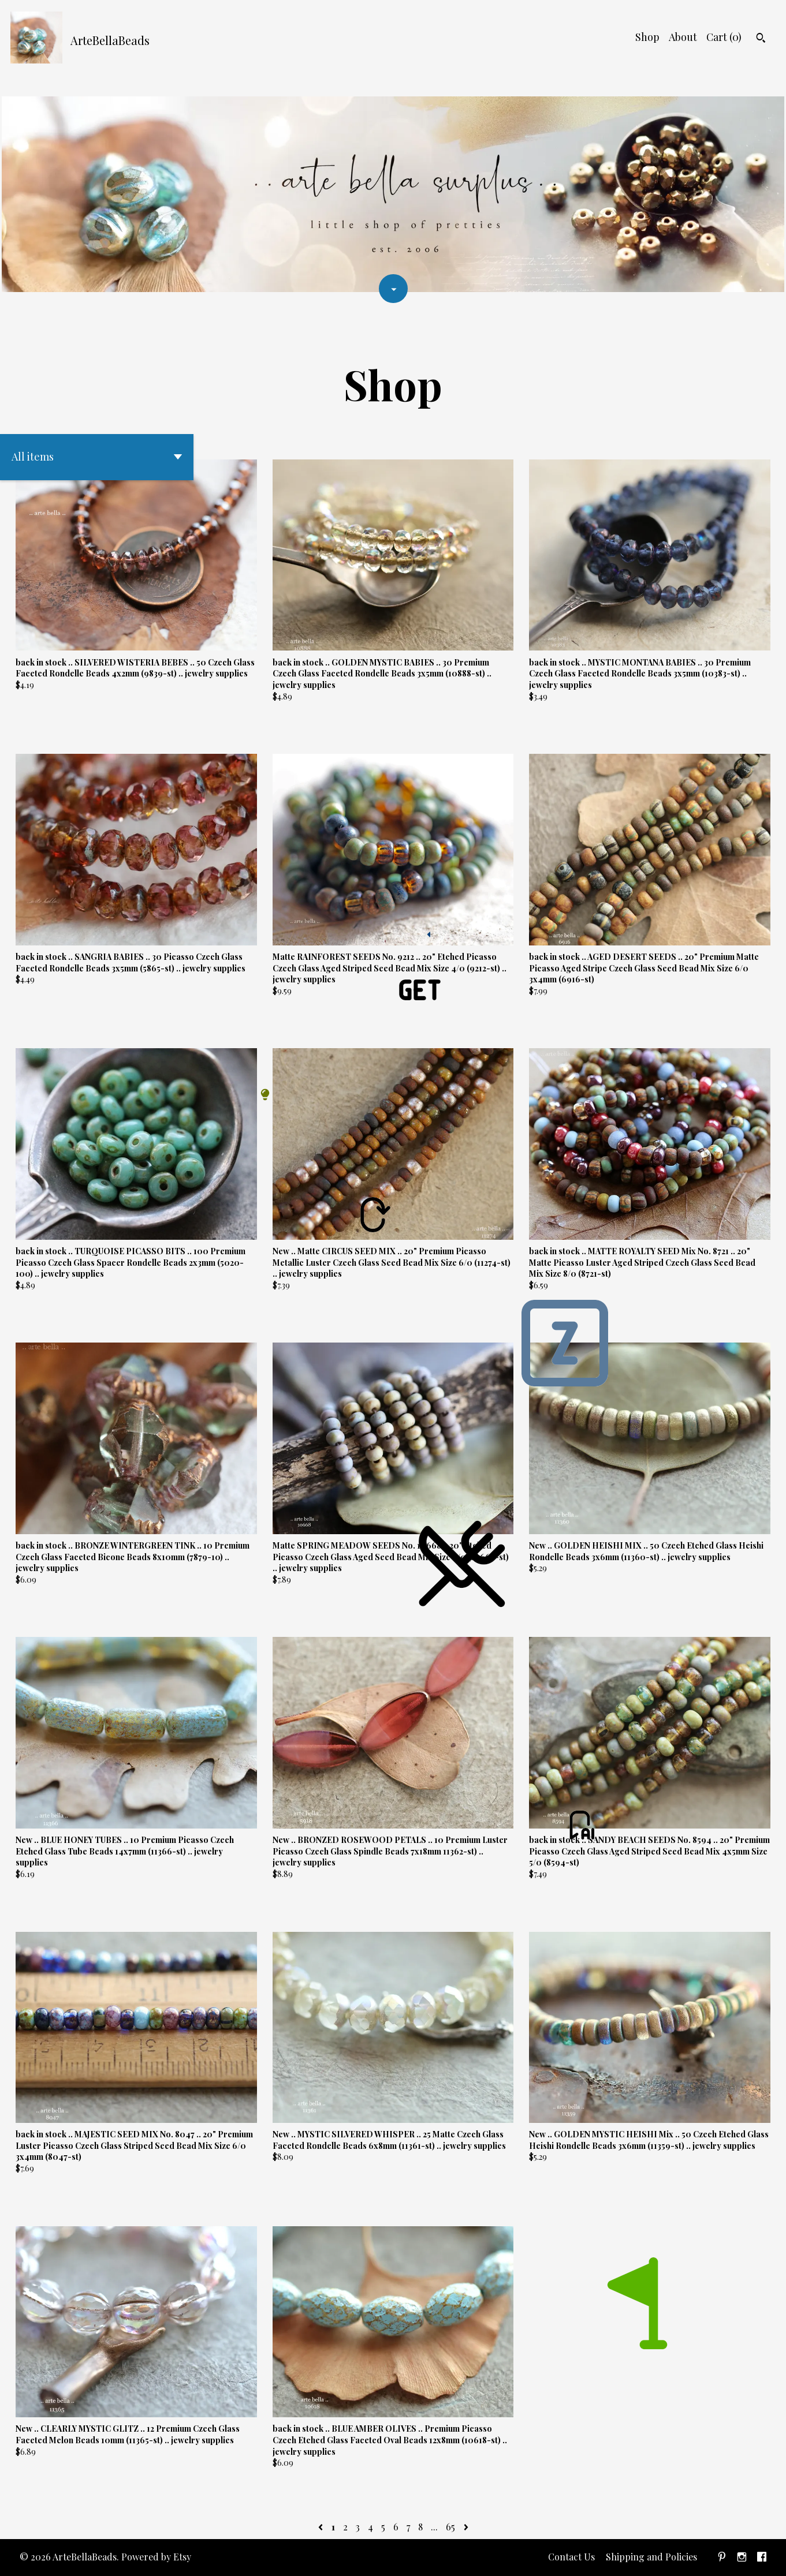 This screenshot has width=786, height=2576. I want to click on refresh or reload content, so click(372, 1214).